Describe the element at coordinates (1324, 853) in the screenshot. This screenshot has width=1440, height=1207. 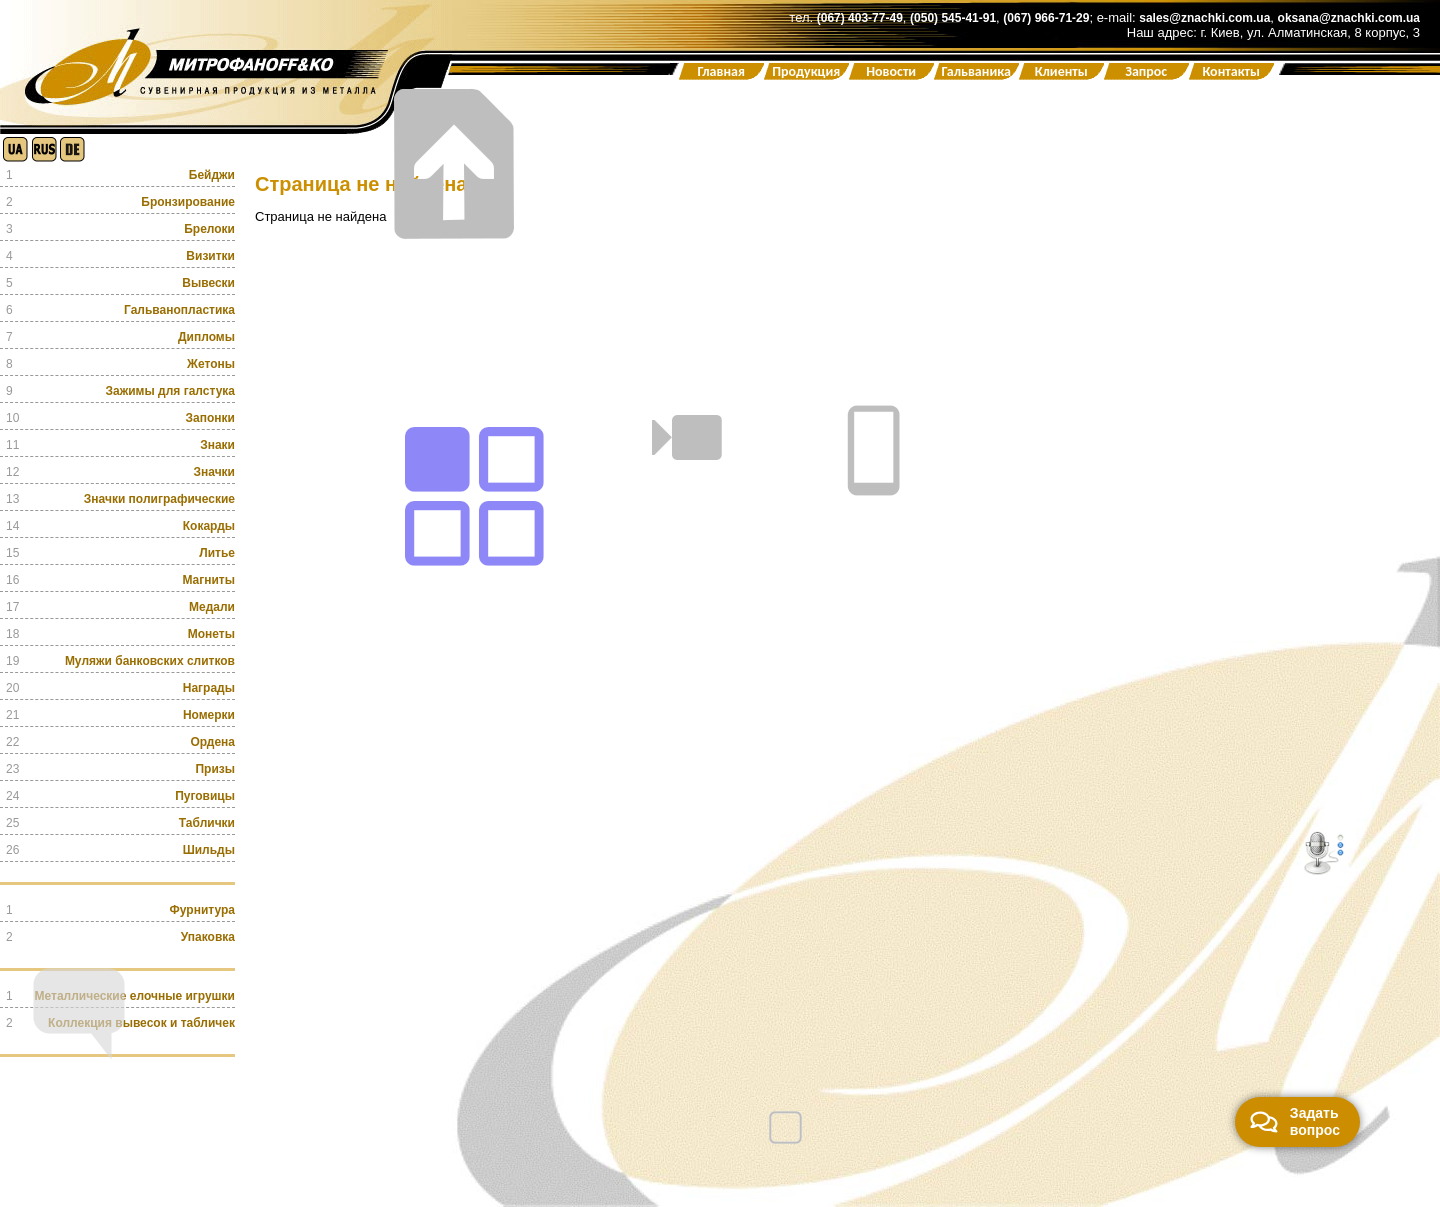
I see `microphone input at medium sensitivity level` at that location.